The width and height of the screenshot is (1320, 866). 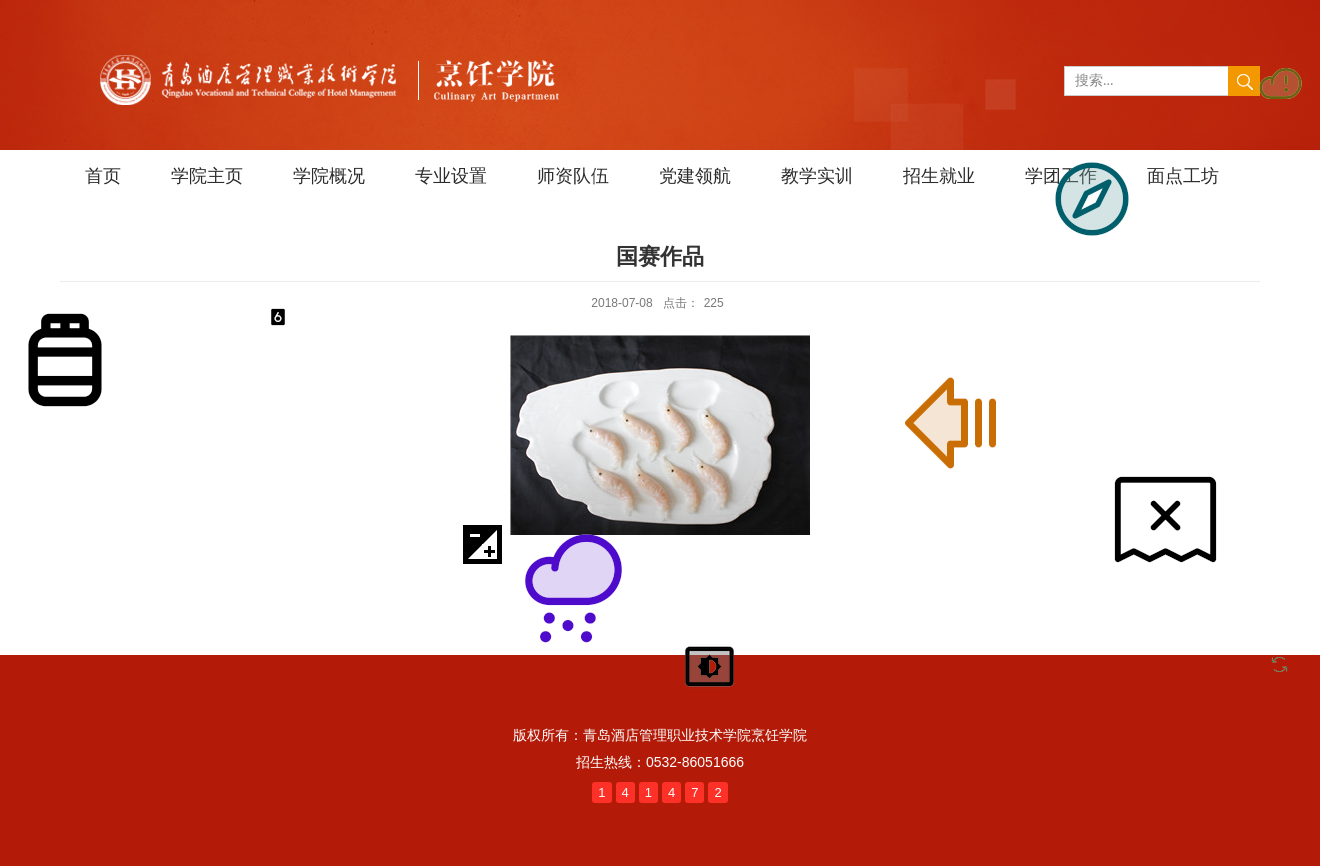 What do you see at coordinates (1092, 199) in the screenshot?
I see `access navigation or directions` at bounding box center [1092, 199].